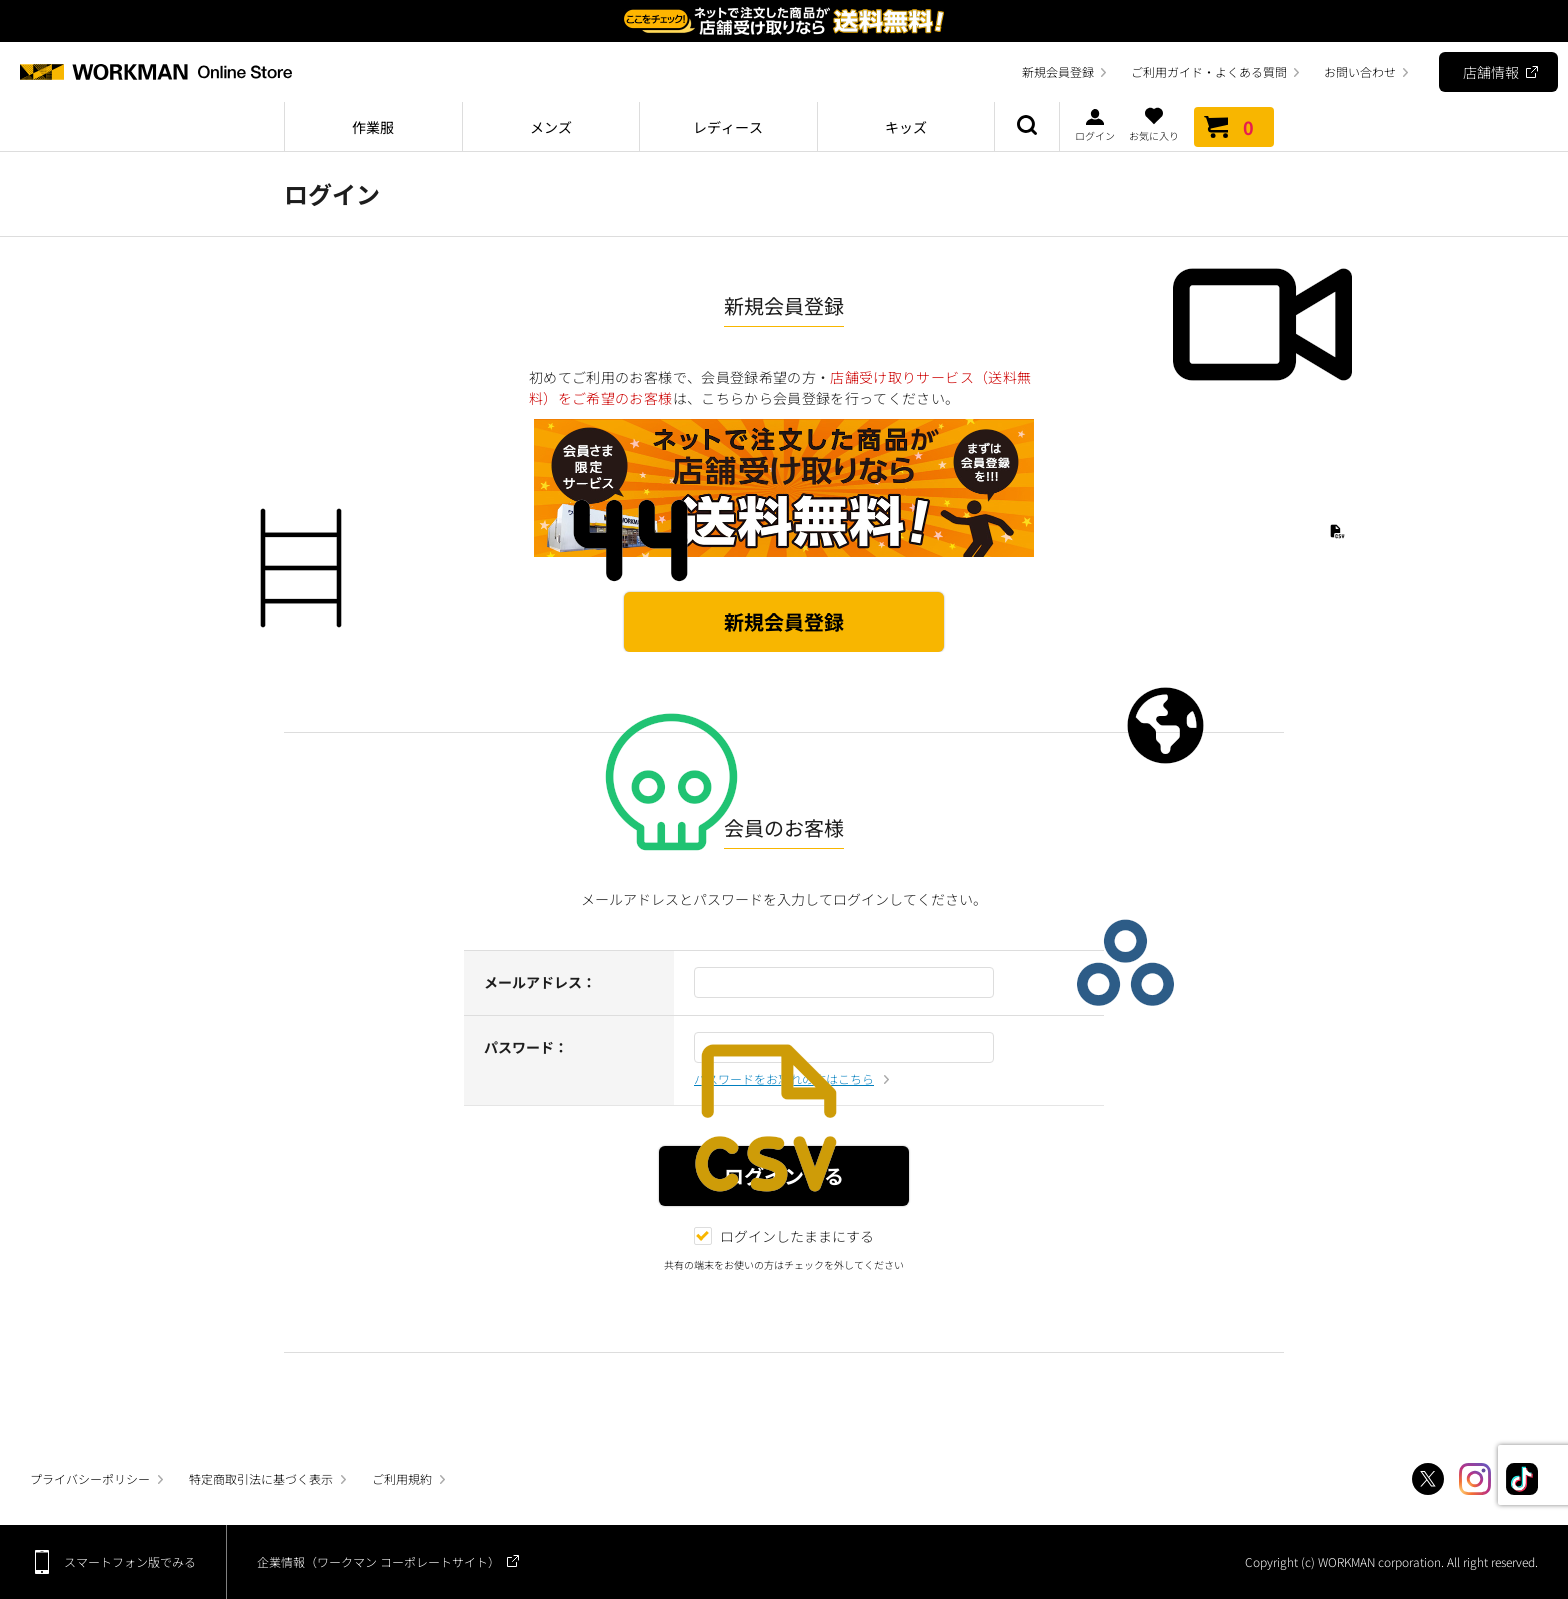 The width and height of the screenshot is (1568, 1599). What do you see at coordinates (1337, 531) in the screenshot?
I see `open or view a CSV file` at bounding box center [1337, 531].